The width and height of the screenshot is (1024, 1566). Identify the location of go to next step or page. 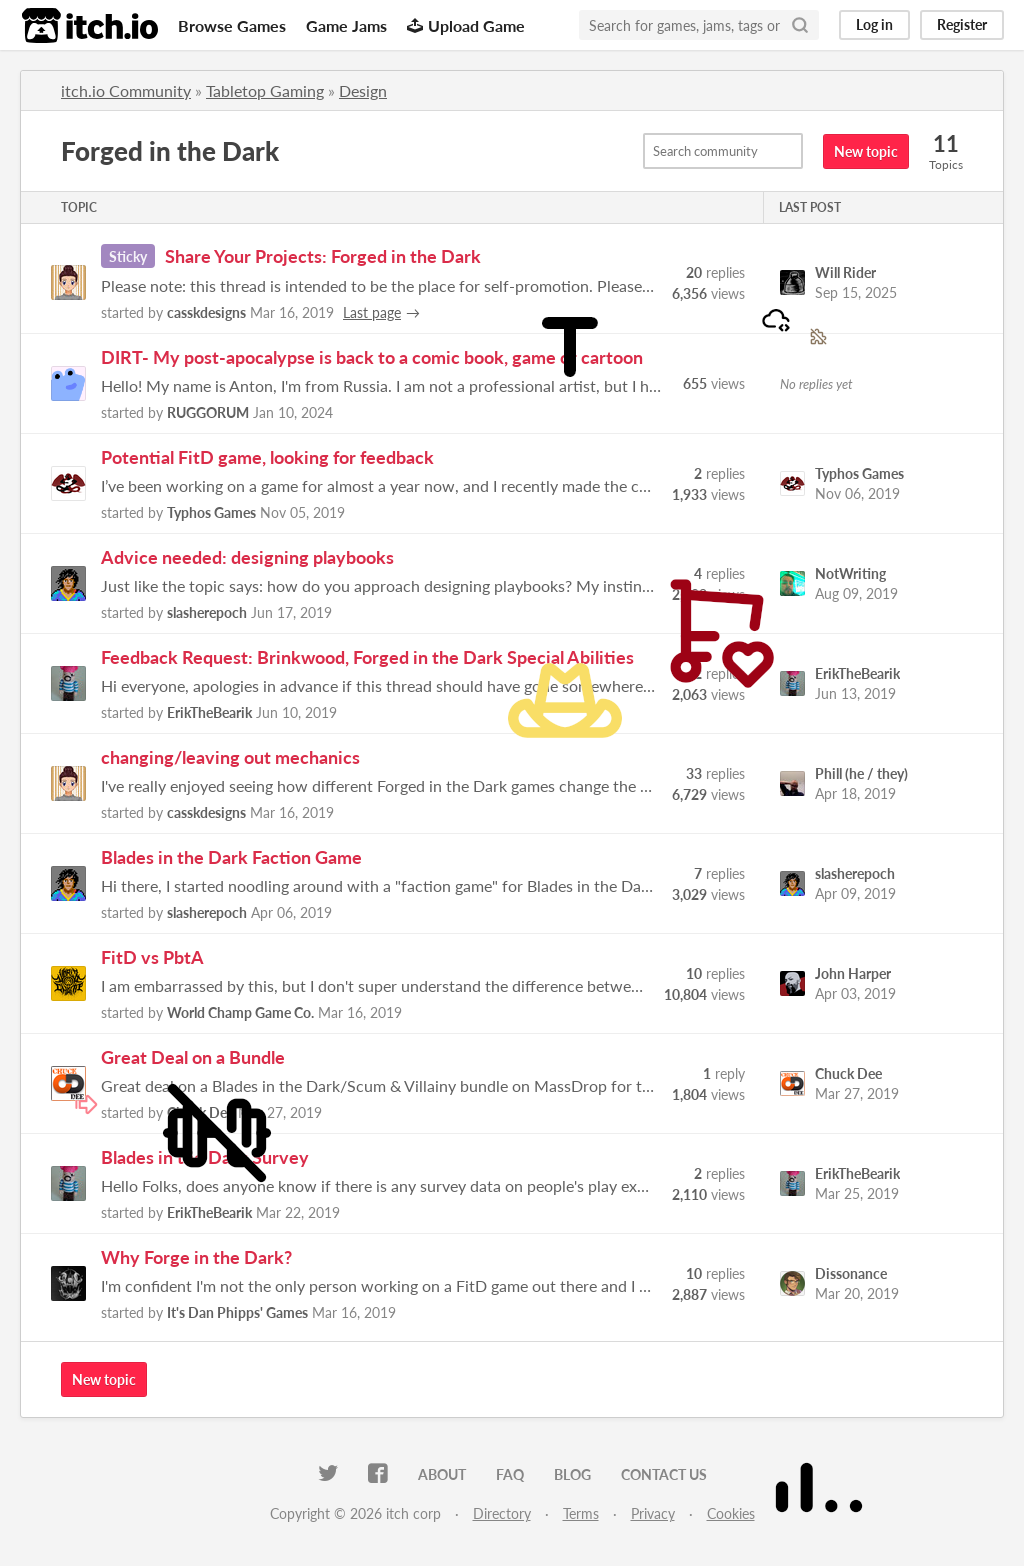
(86, 1104).